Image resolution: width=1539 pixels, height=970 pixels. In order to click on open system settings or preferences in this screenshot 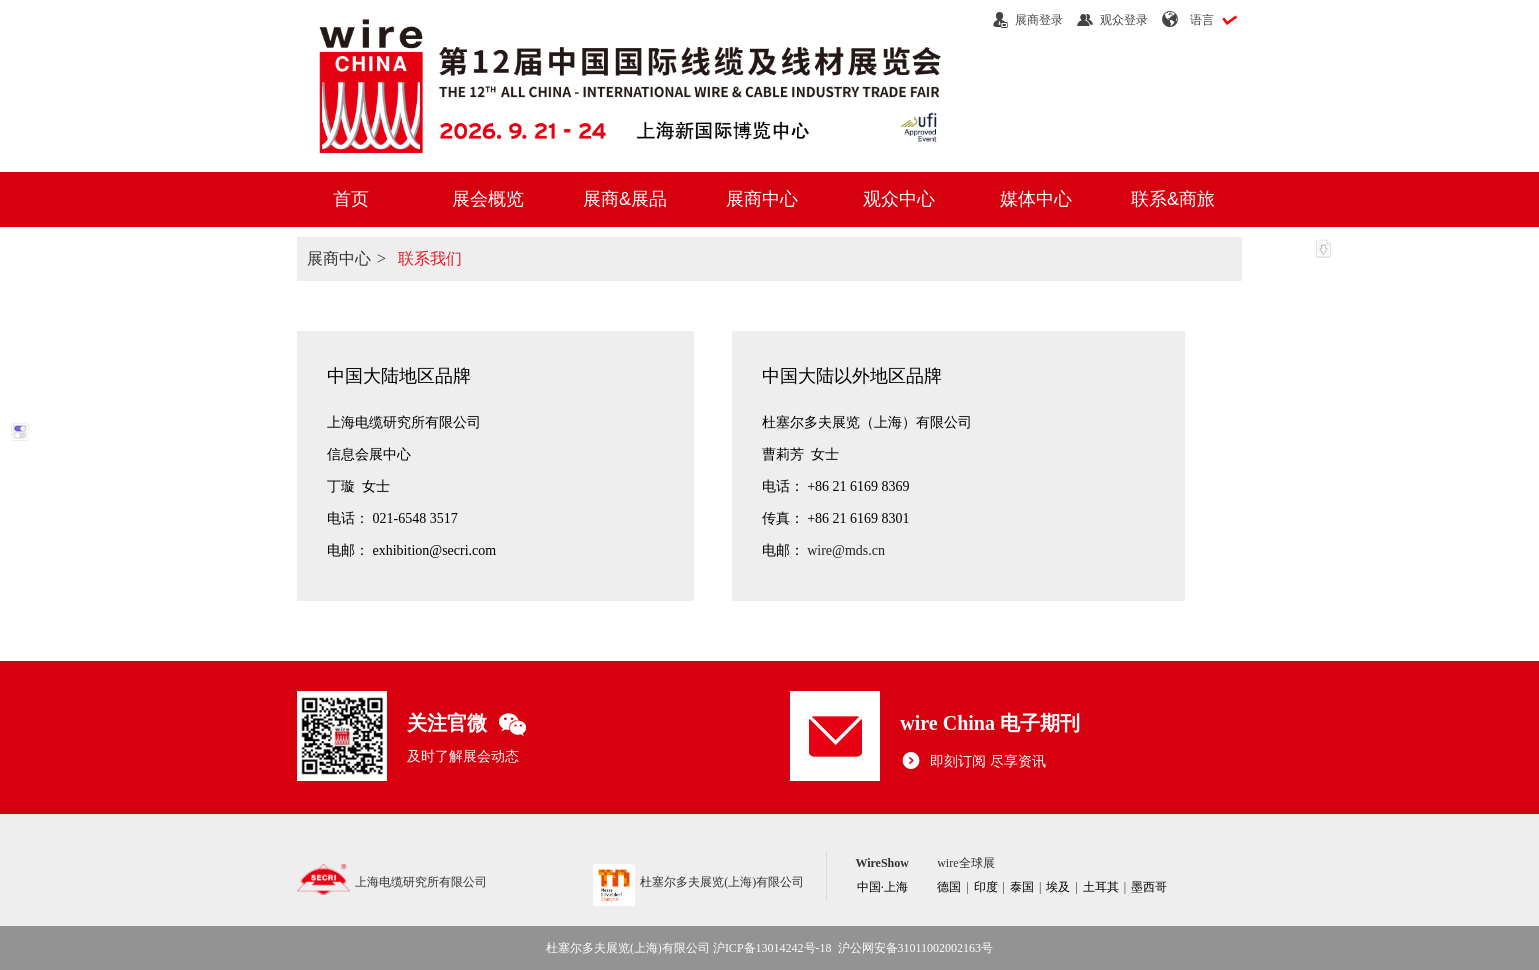, I will do `click(20, 432)`.